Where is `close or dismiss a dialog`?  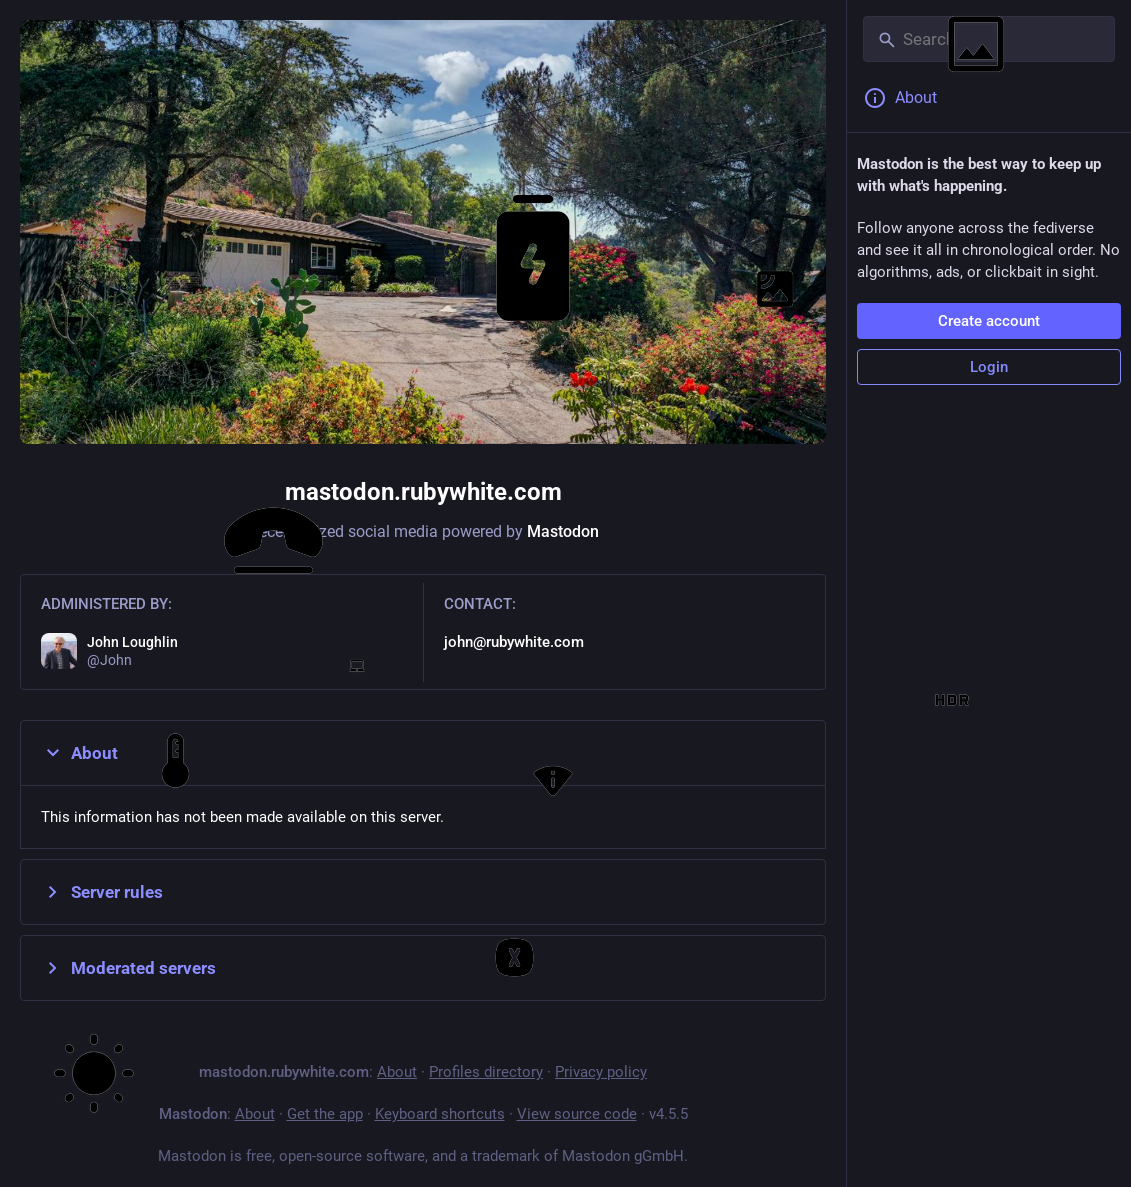
close or dismiss a dialog is located at coordinates (514, 957).